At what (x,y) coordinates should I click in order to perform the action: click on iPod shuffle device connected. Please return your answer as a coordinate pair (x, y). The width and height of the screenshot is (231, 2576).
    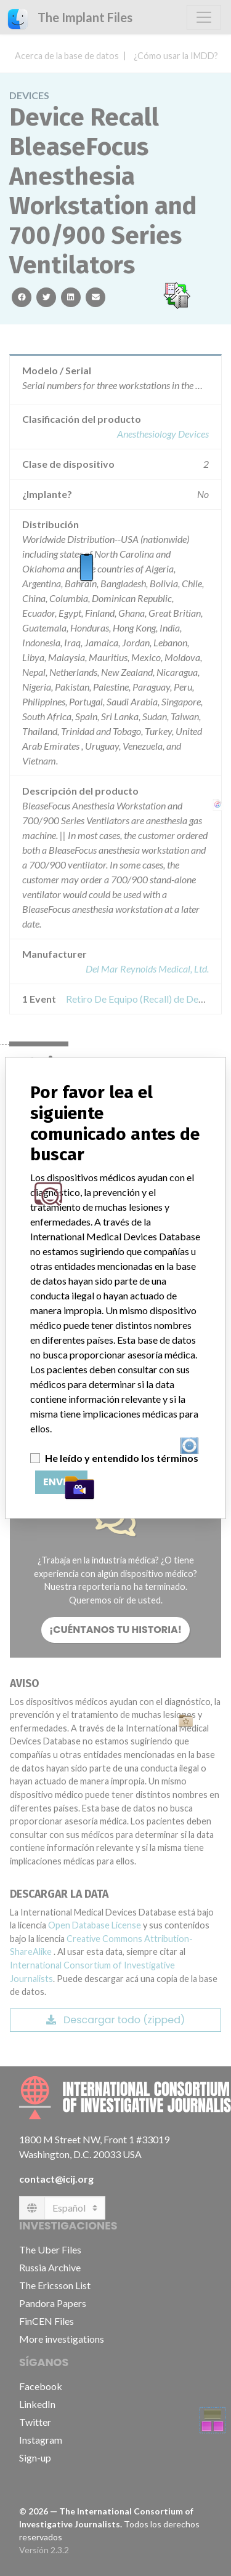
    Looking at the image, I should click on (189, 1445).